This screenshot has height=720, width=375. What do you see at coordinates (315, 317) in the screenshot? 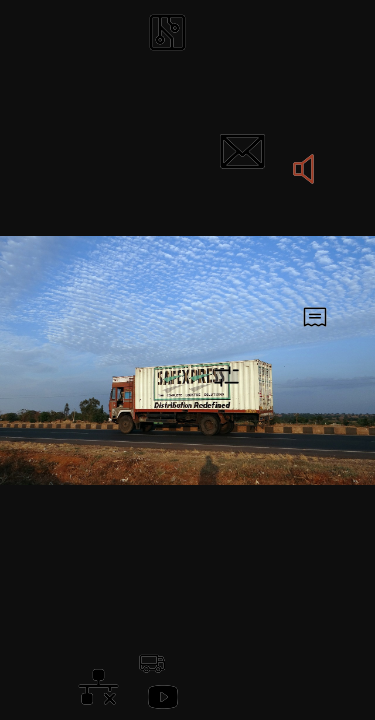
I see `view purchase receipt or transaction history` at bounding box center [315, 317].